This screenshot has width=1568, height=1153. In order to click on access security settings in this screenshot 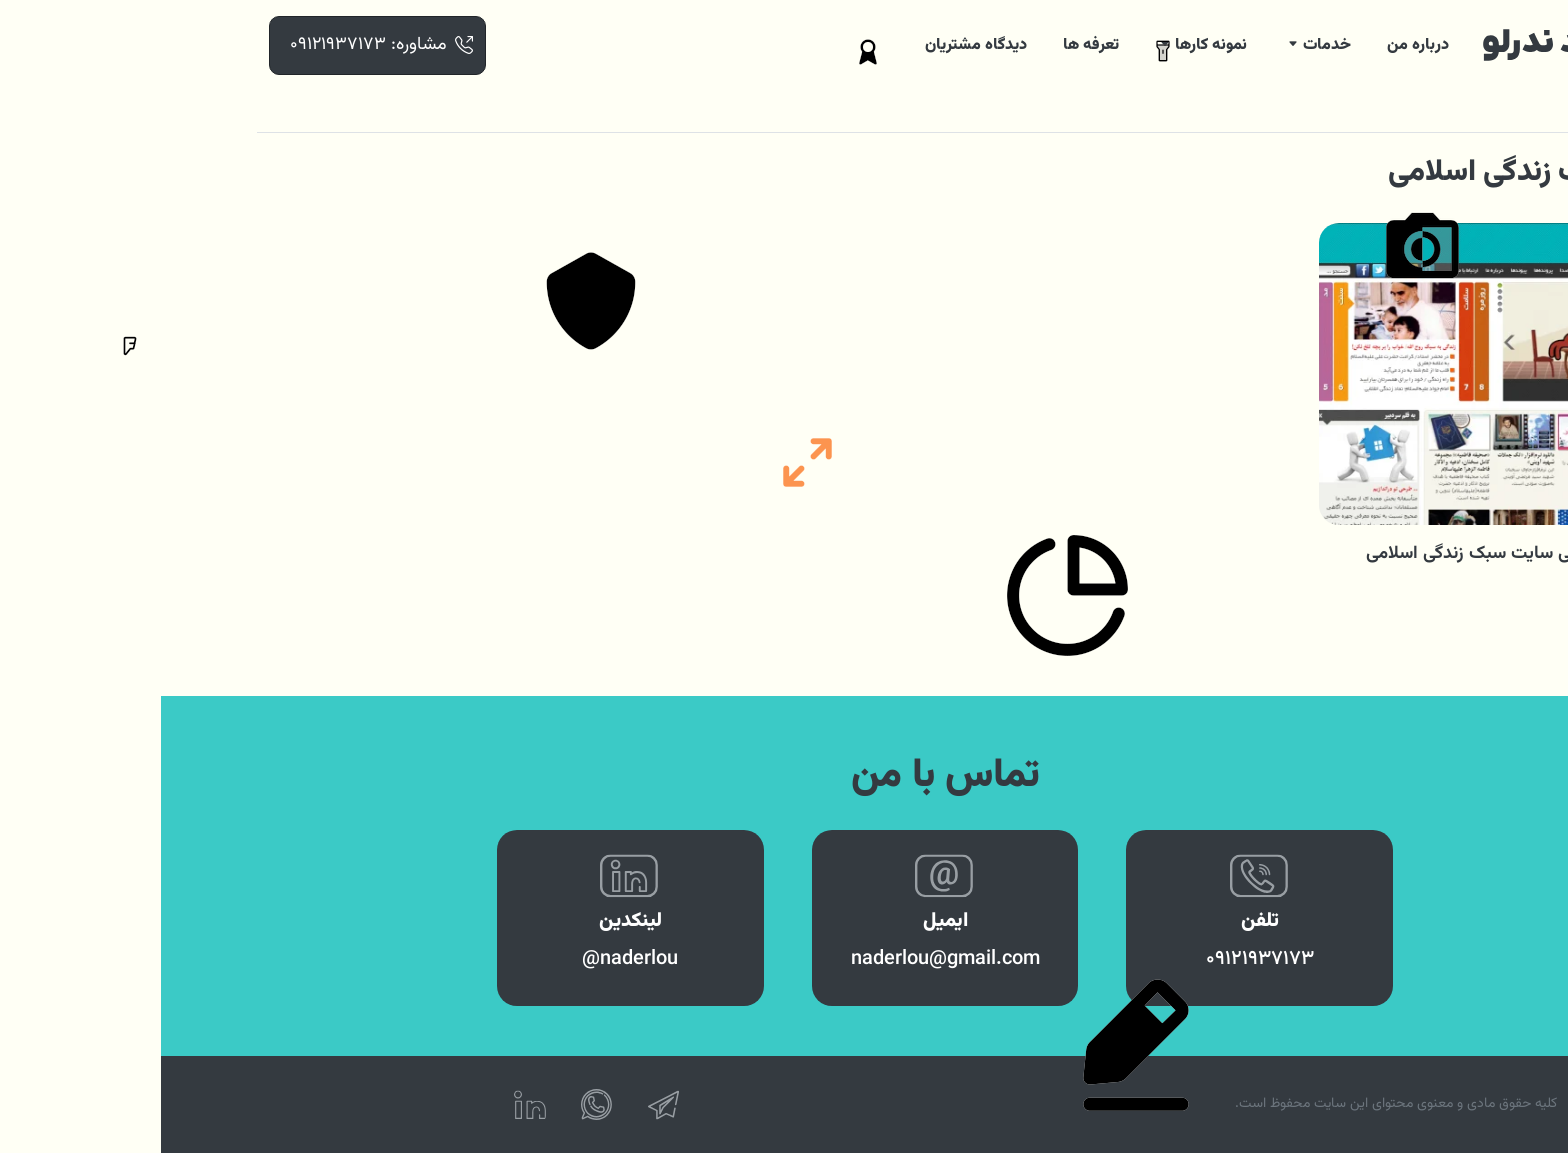, I will do `click(591, 301)`.